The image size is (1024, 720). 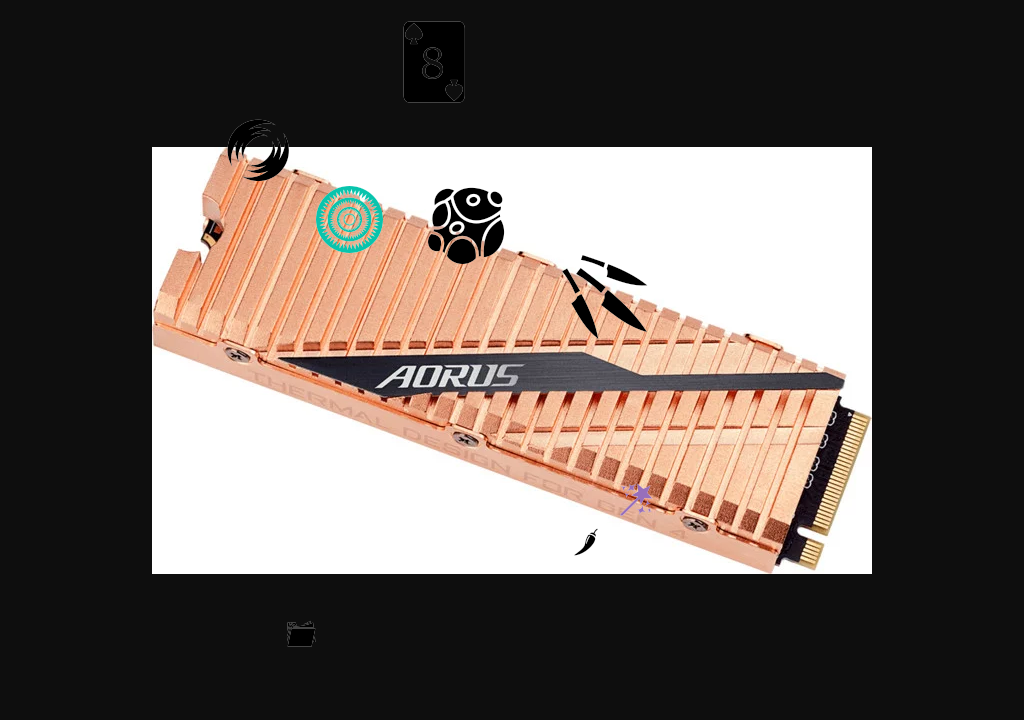 I want to click on indicates a health condition or medical alert, so click(x=466, y=226).